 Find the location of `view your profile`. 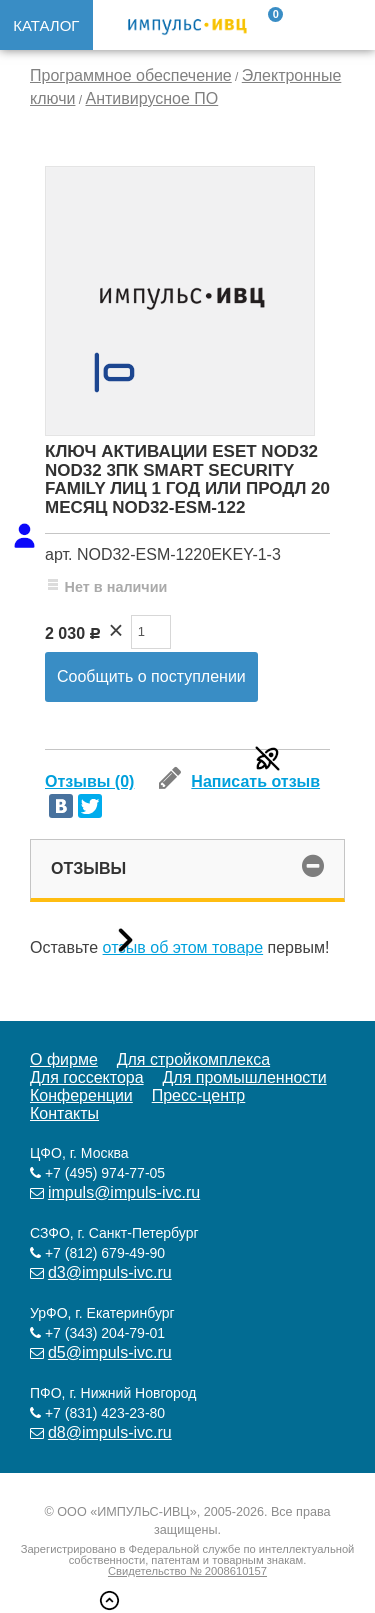

view your profile is located at coordinates (24, 535).